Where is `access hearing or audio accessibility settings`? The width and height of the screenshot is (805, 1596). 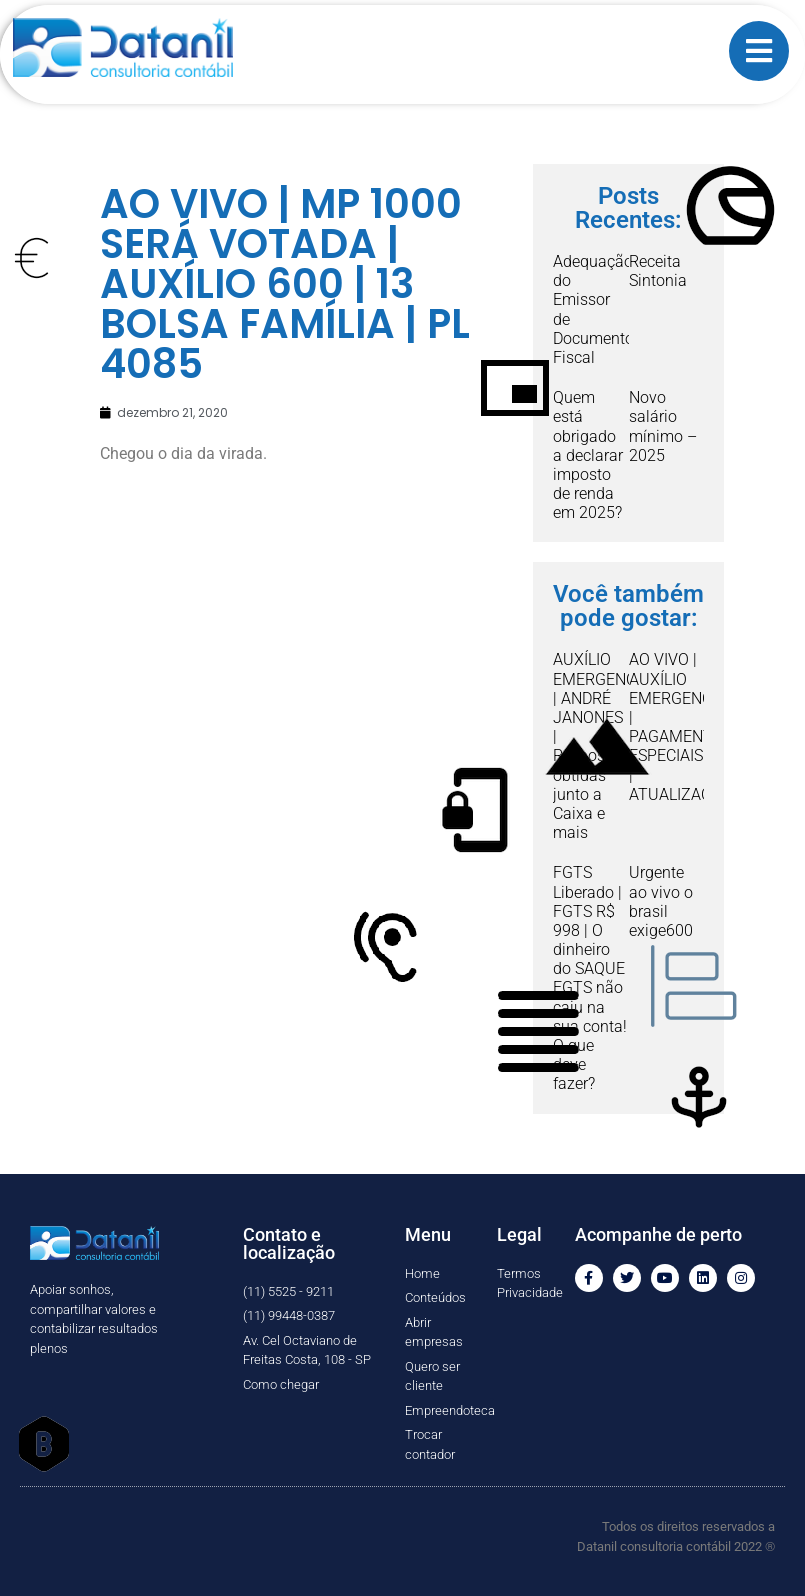 access hearing or audio accessibility settings is located at coordinates (385, 947).